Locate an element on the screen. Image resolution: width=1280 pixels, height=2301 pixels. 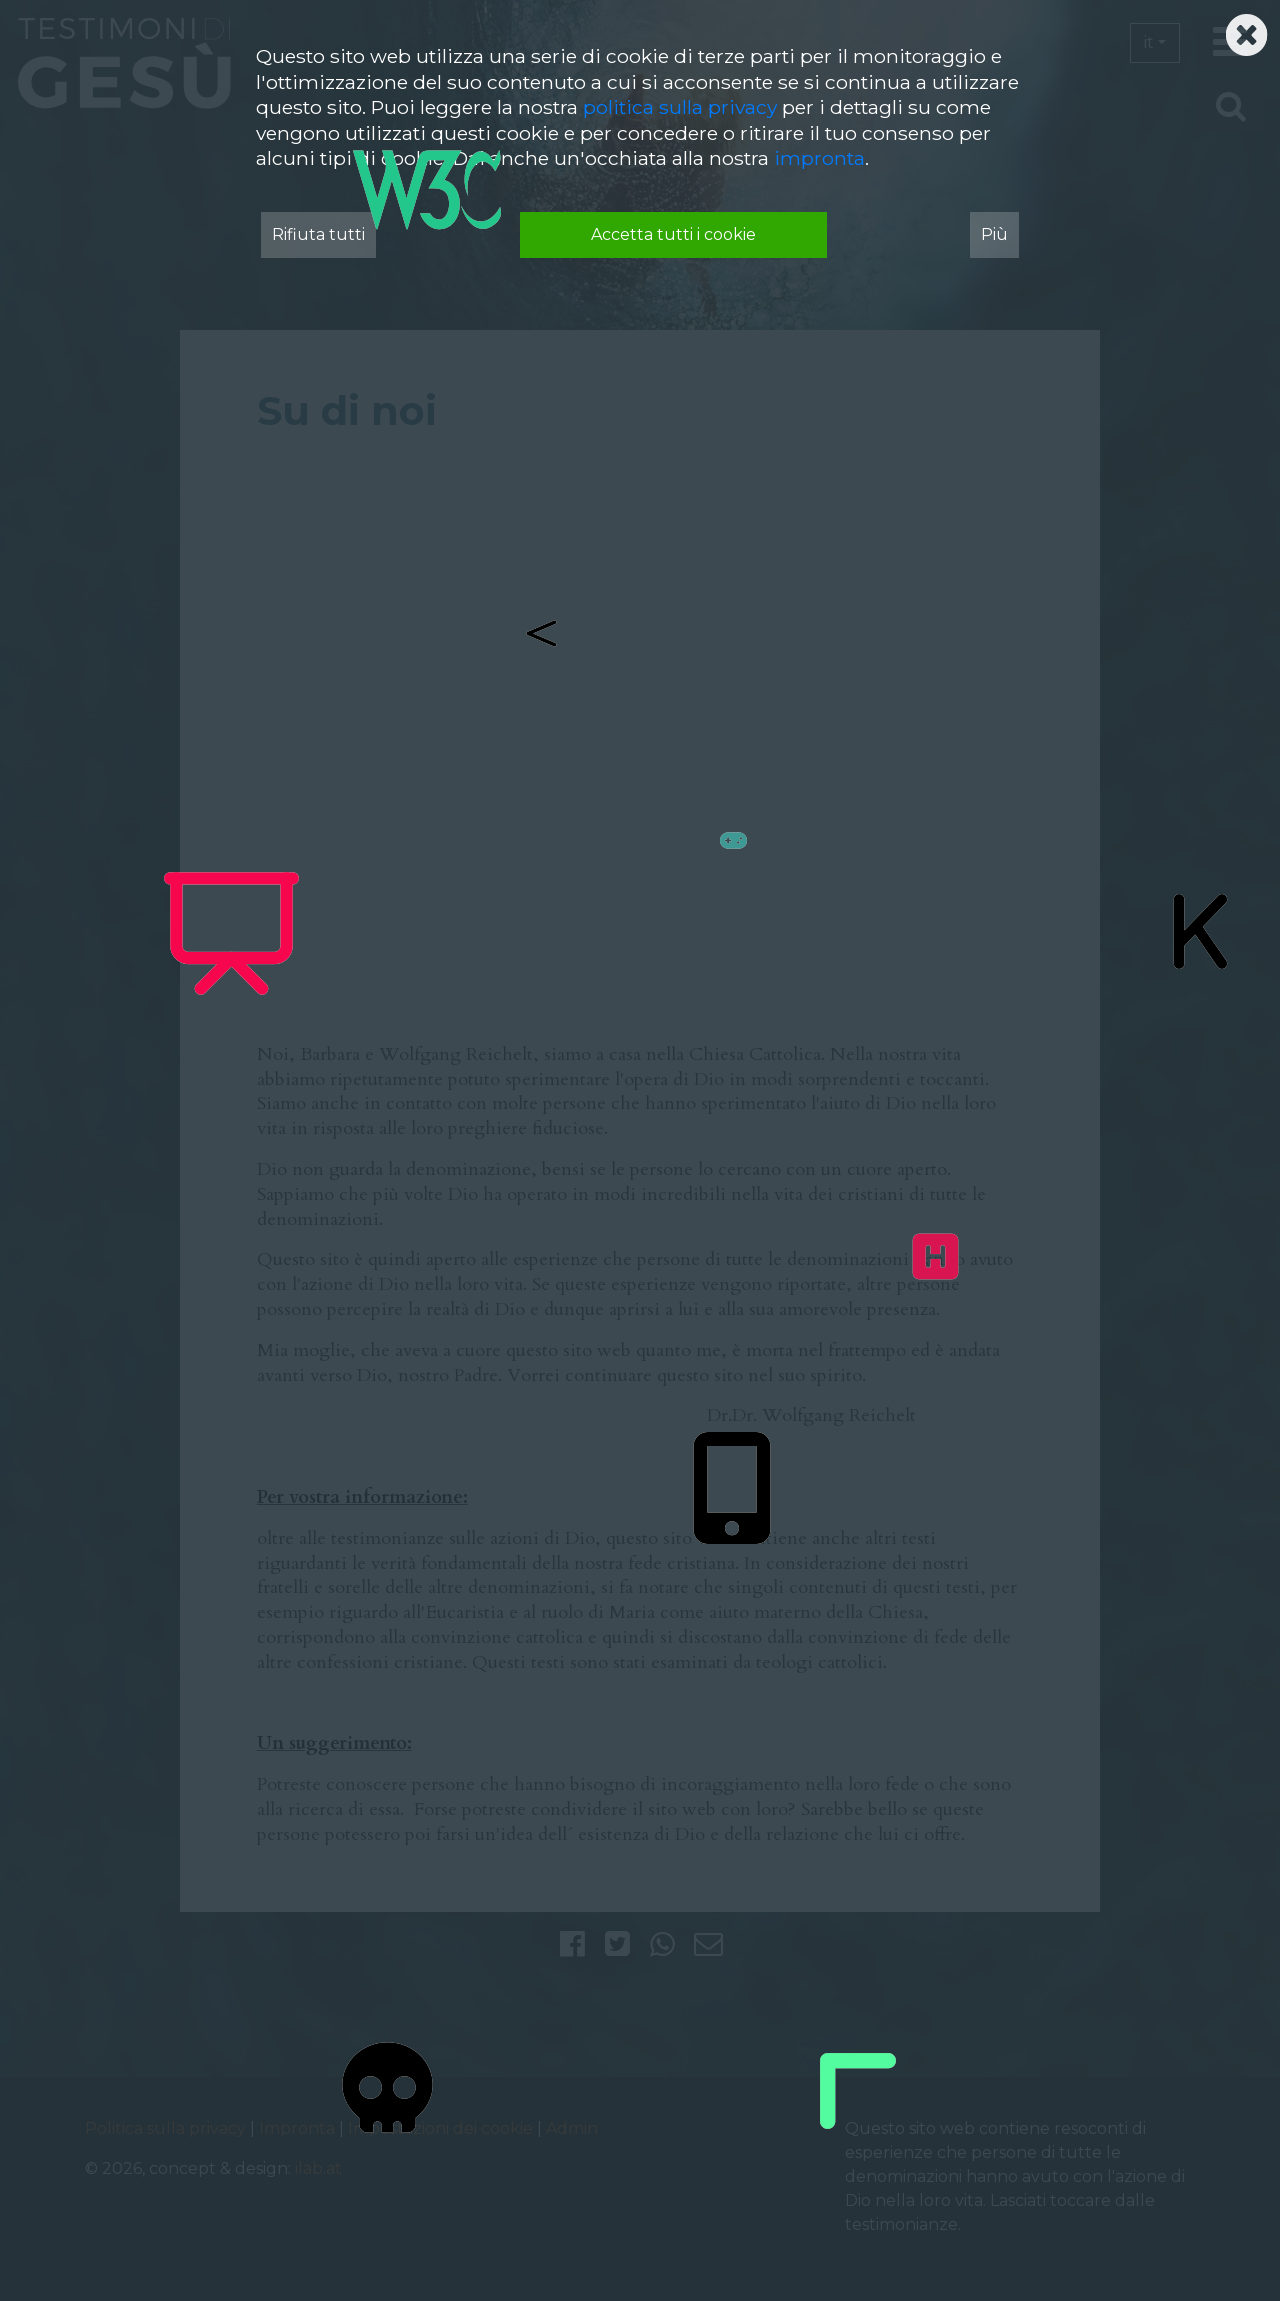
access mobile device settings is located at coordinates (732, 1488).